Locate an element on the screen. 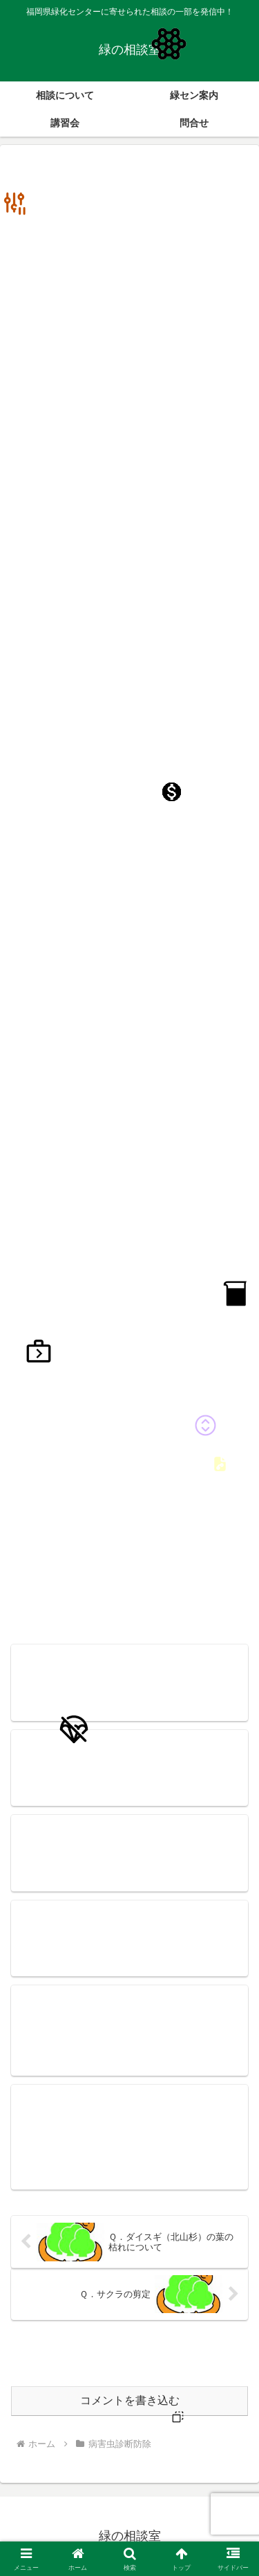 Image resolution: width=259 pixels, height=2576 pixels. view star-ring network topology is located at coordinates (169, 43).